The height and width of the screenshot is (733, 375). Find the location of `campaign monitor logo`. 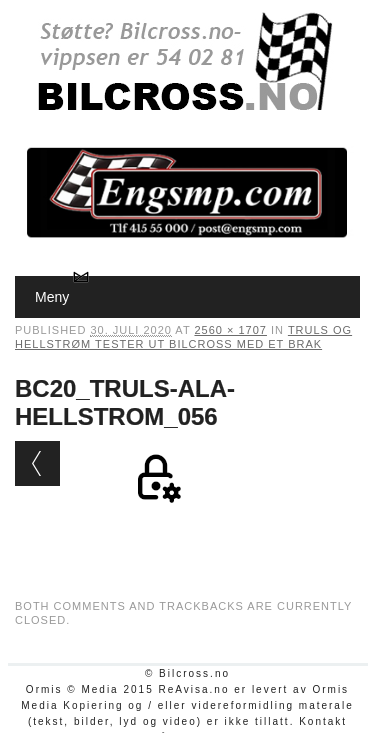

campaign monitor logo is located at coordinates (81, 277).